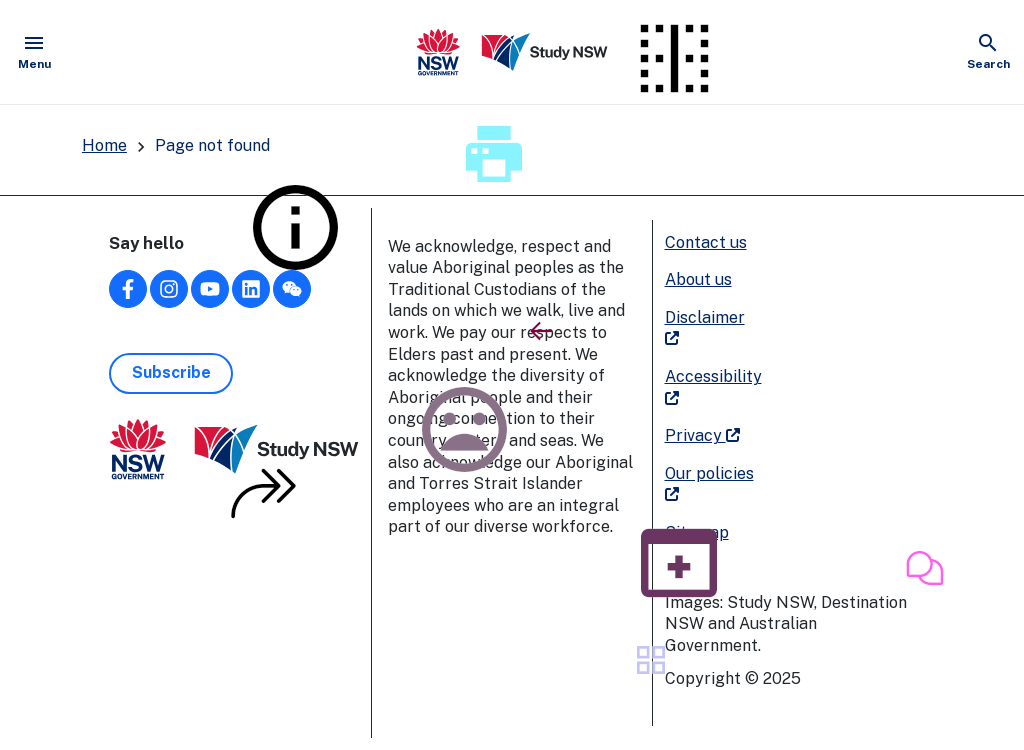 The height and width of the screenshot is (750, 1024). I want to click on open a new window, so click(679, 563).